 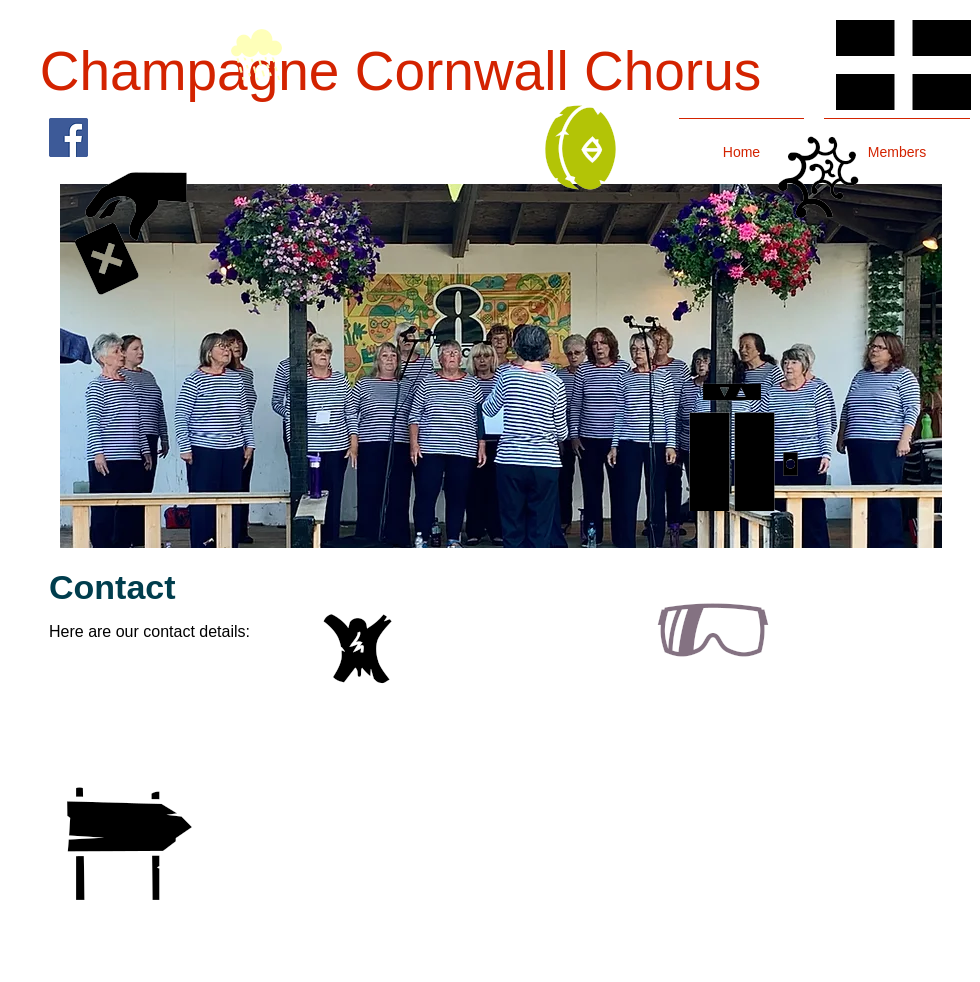 I want to click on decorative flourish or ornamental design element, so click(x=818, y=177).